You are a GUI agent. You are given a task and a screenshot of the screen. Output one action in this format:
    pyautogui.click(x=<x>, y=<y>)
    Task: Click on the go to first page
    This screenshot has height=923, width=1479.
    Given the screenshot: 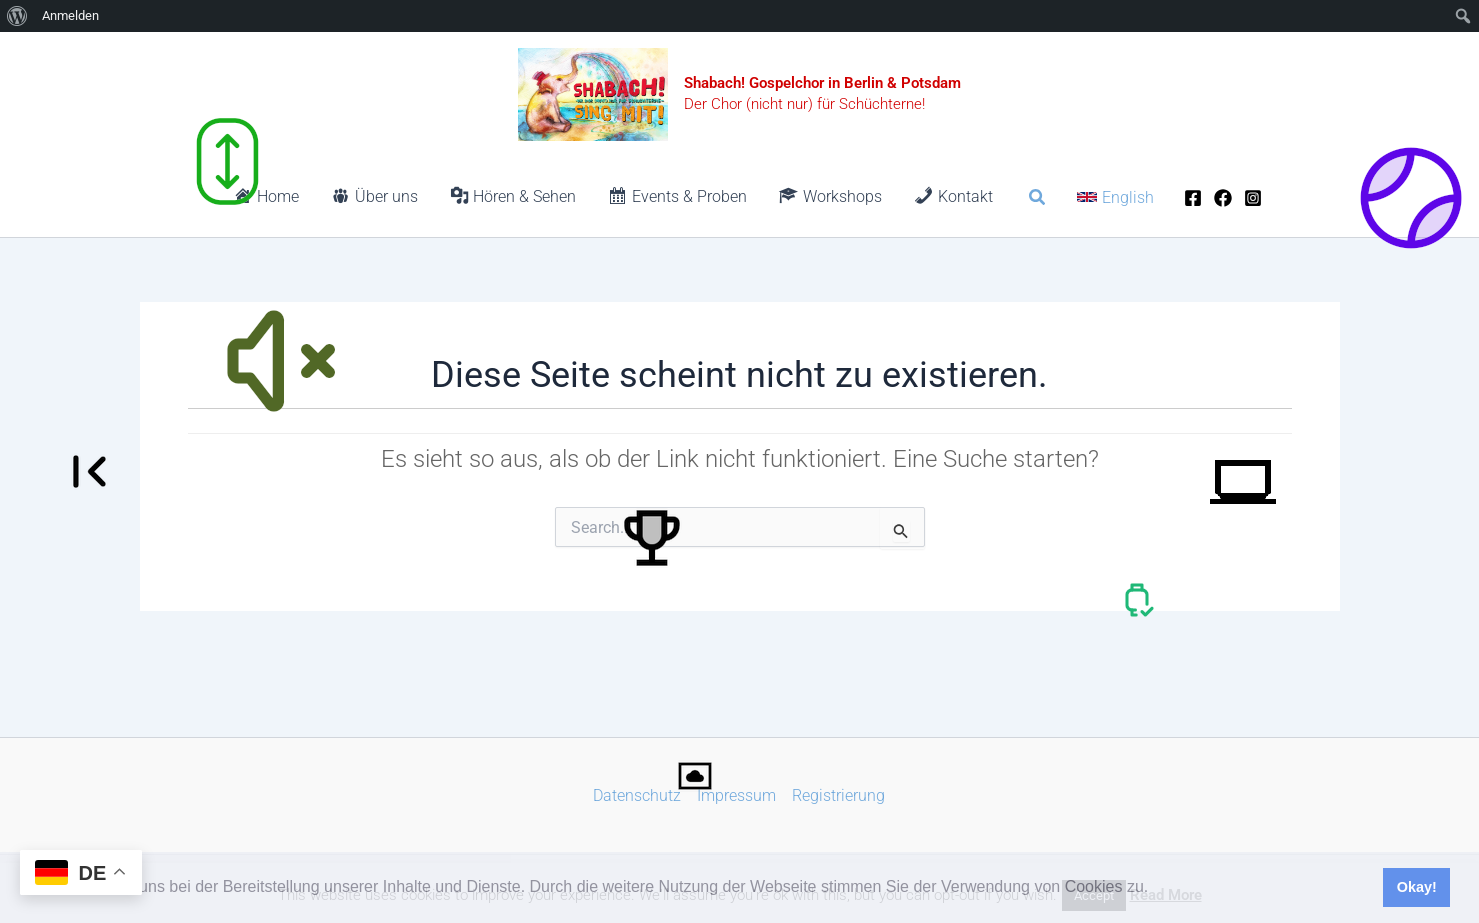 What is the action you would take?
    pyautogui.click(x=89, y=471)
    